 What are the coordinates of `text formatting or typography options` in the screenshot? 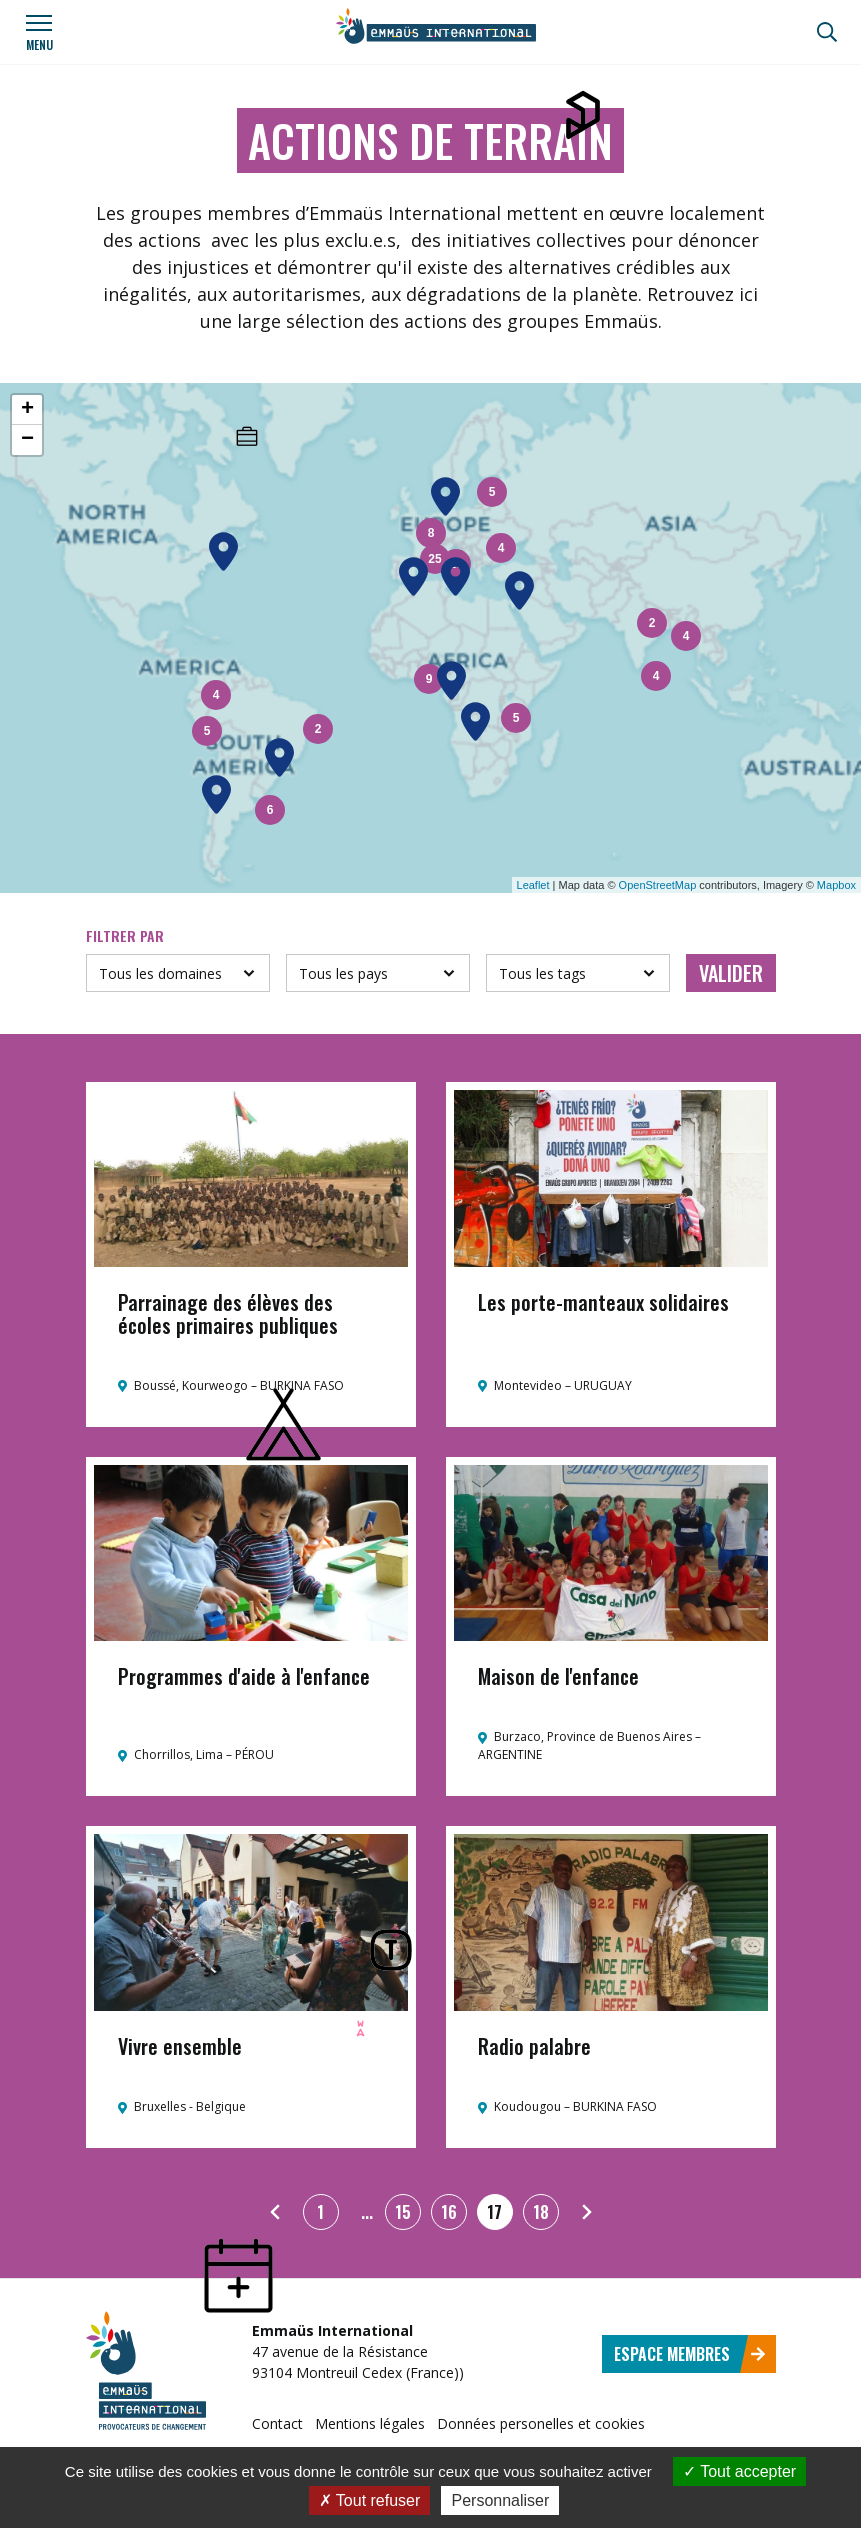 It's located at (391, 1950).